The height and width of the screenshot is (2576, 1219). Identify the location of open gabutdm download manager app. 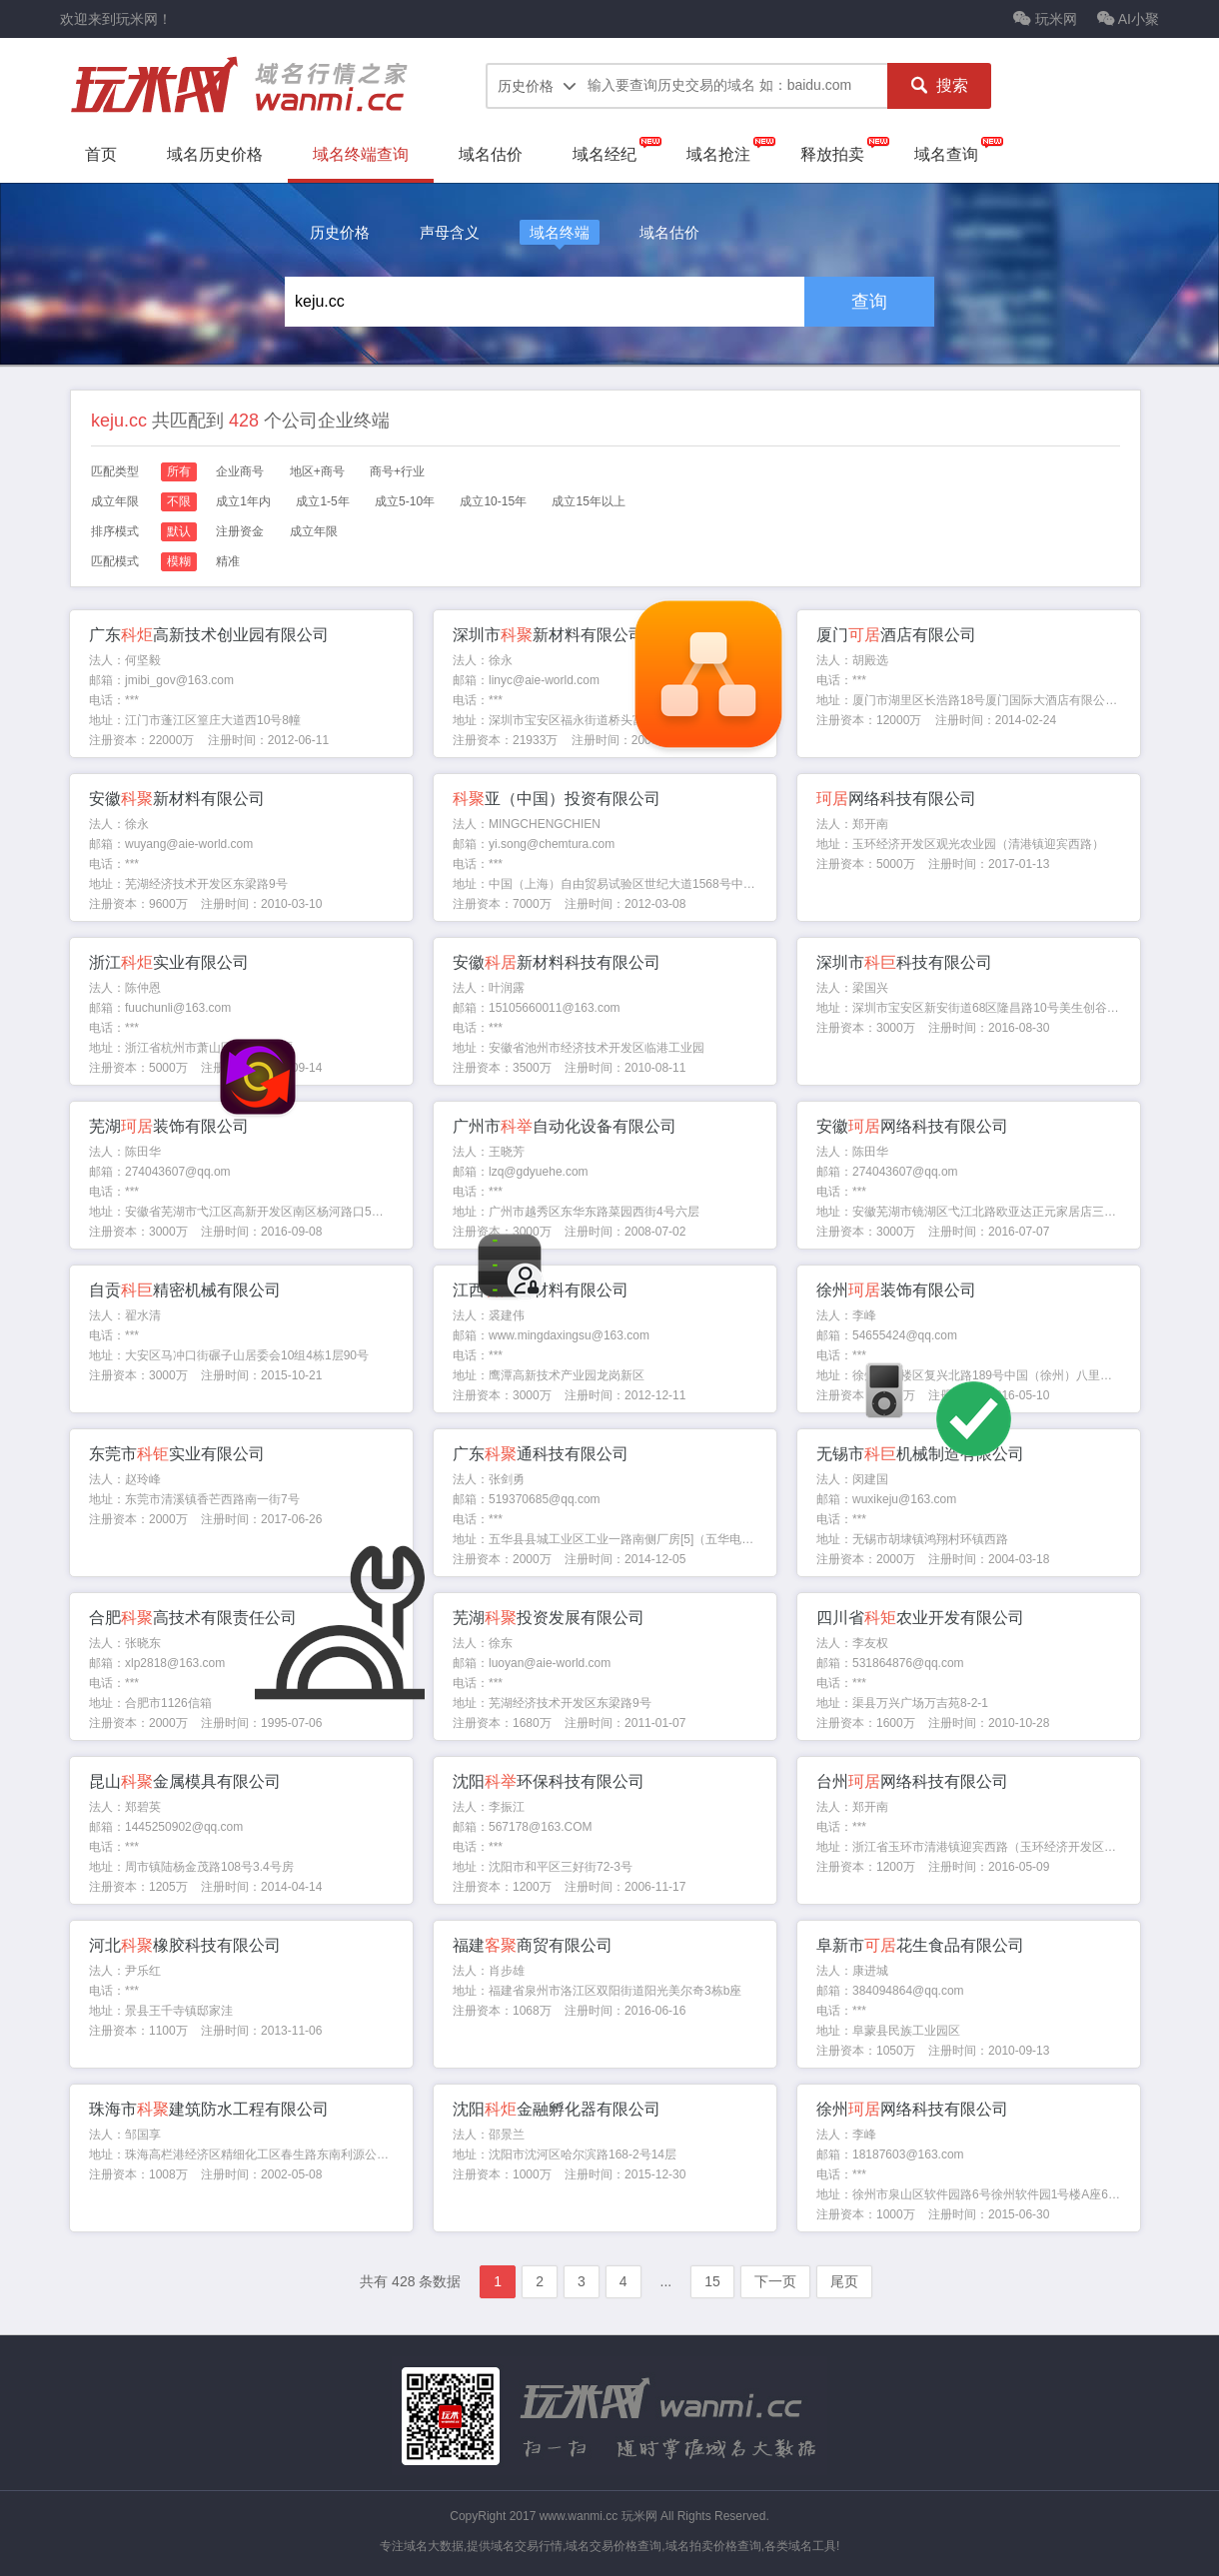
(258, 1077).